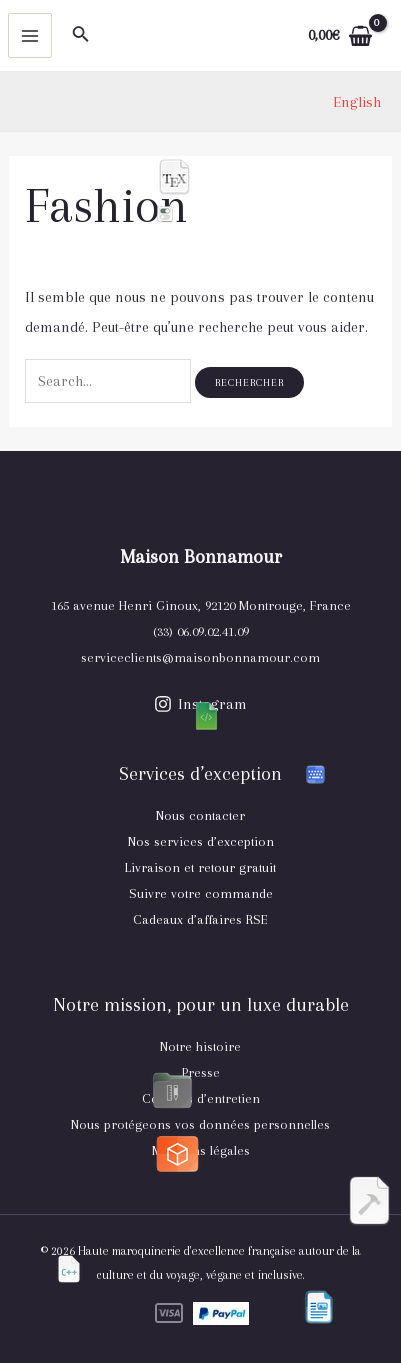 The width and height of the screenshot is (401, 1363). I want to click on a C++ source code file, so click(69, 1269).